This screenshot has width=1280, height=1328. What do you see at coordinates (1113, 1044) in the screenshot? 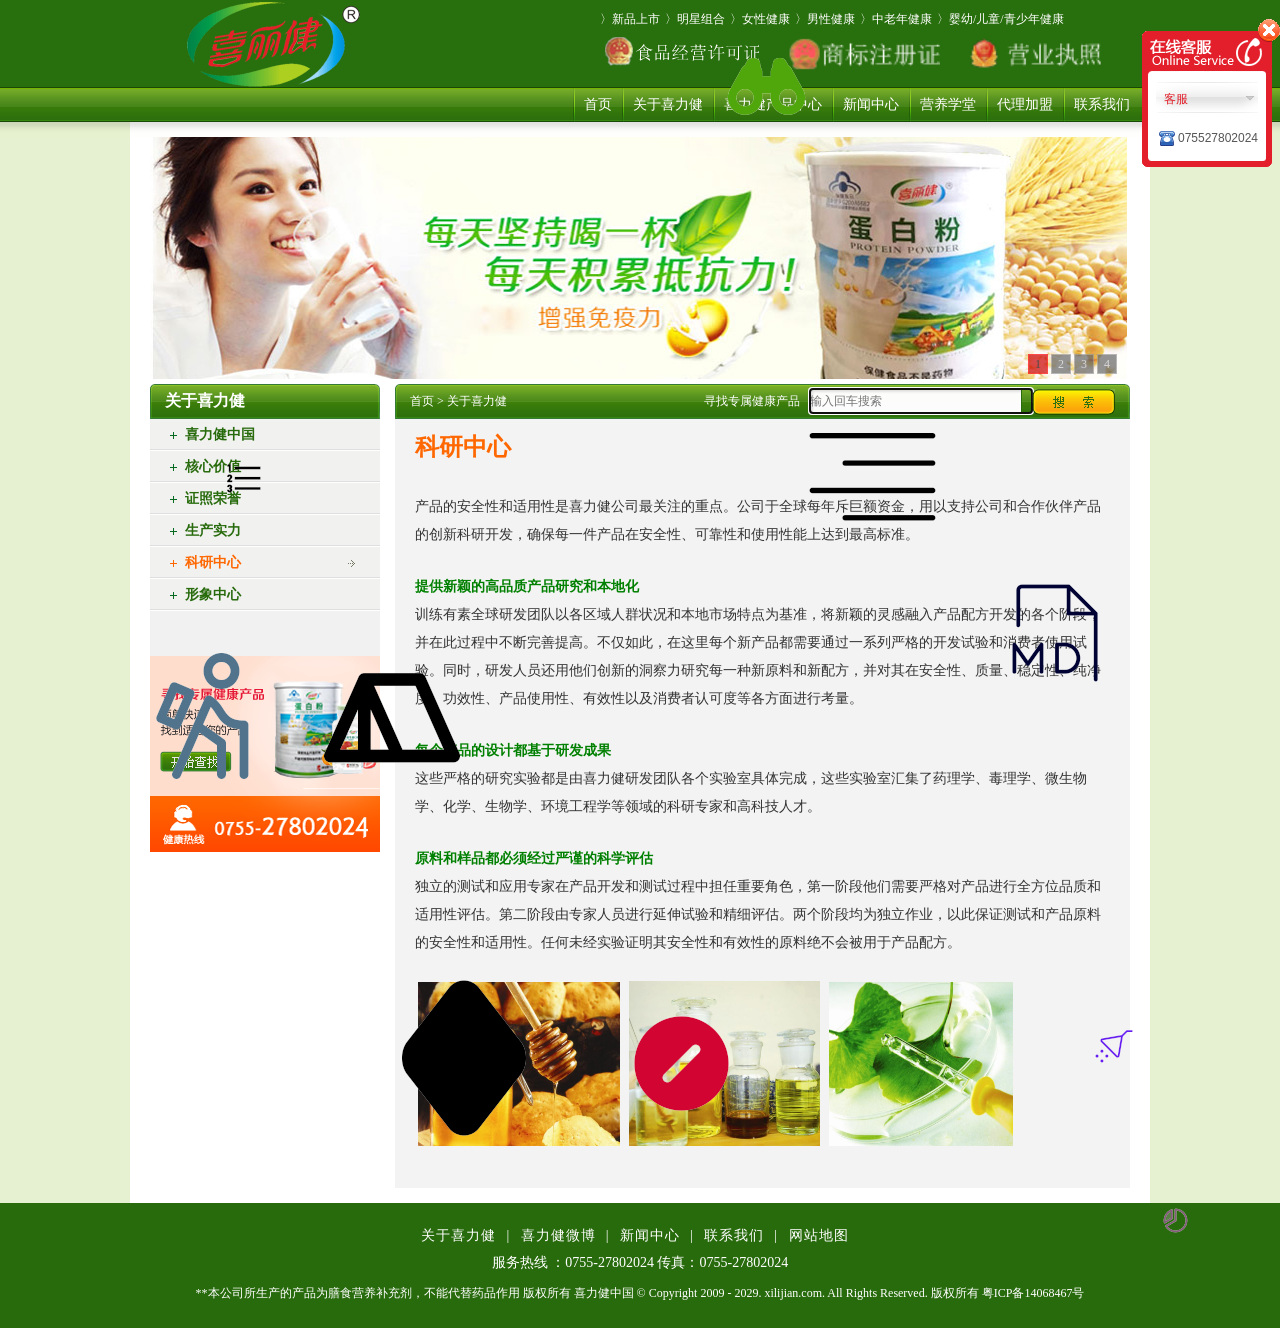
I see `indicates shower or bathroom facilities` at bounding box center [1113, 1044].